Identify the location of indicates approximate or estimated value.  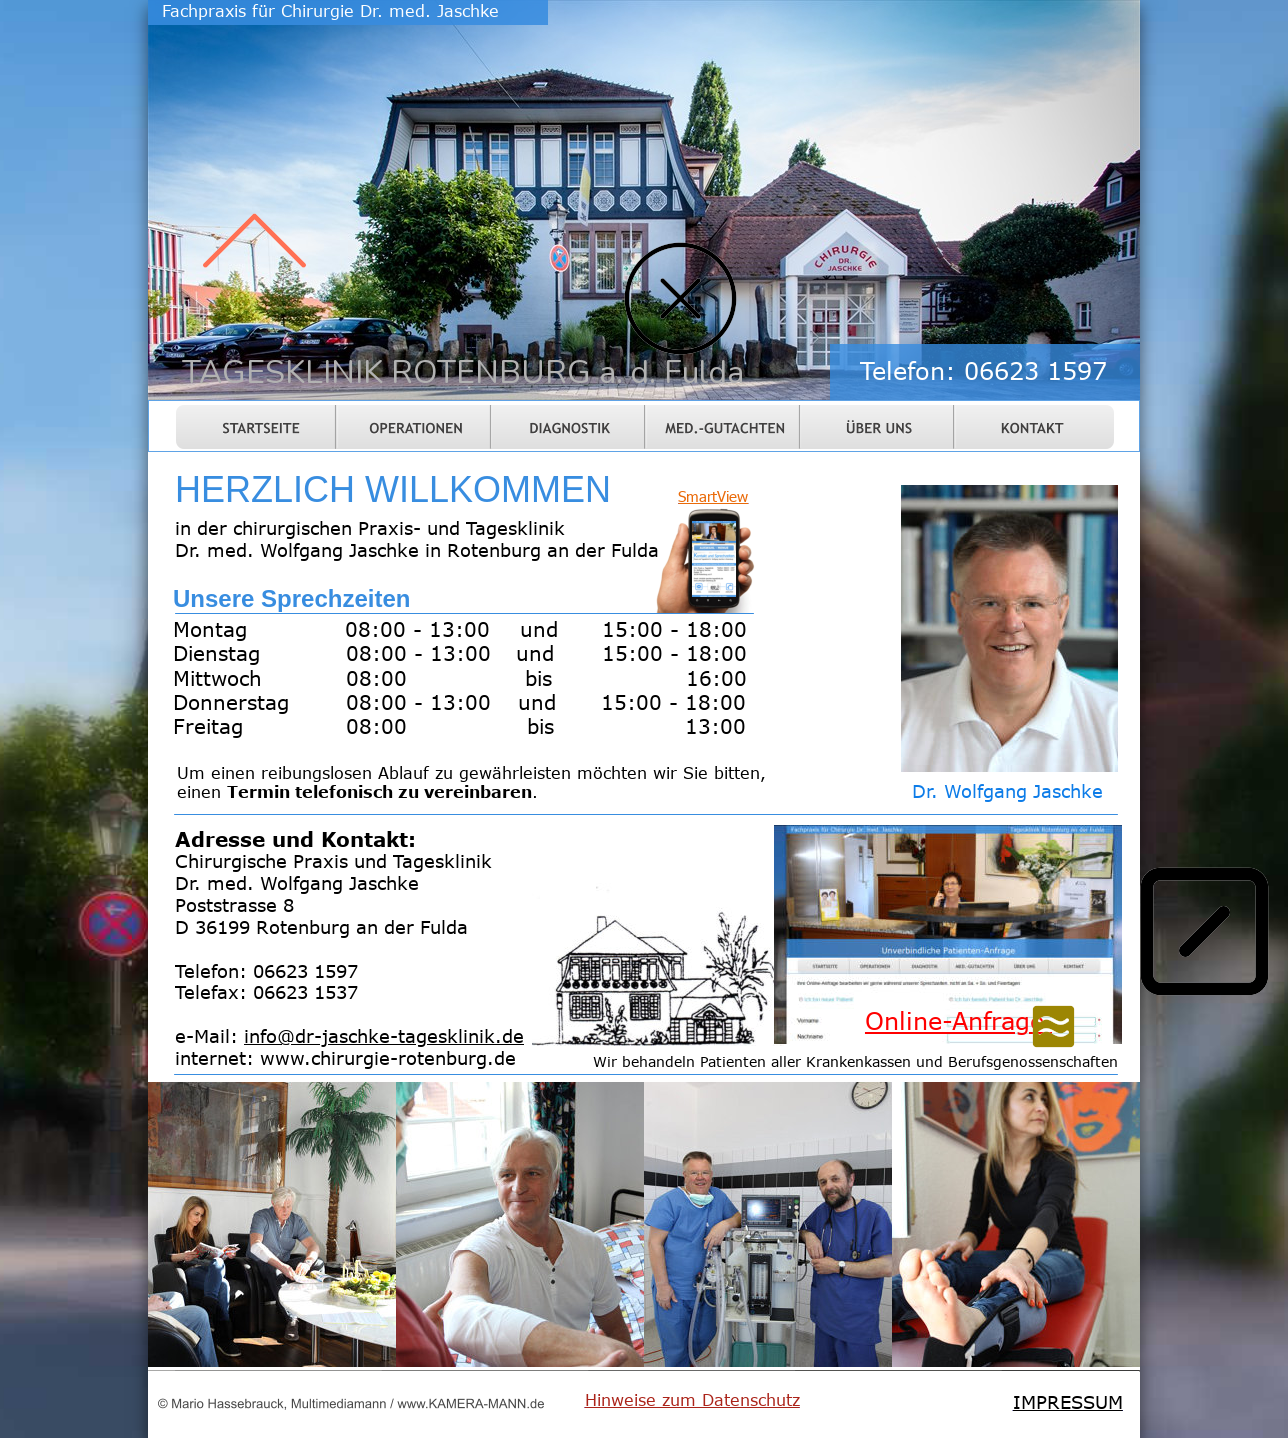
(1053, 1026).